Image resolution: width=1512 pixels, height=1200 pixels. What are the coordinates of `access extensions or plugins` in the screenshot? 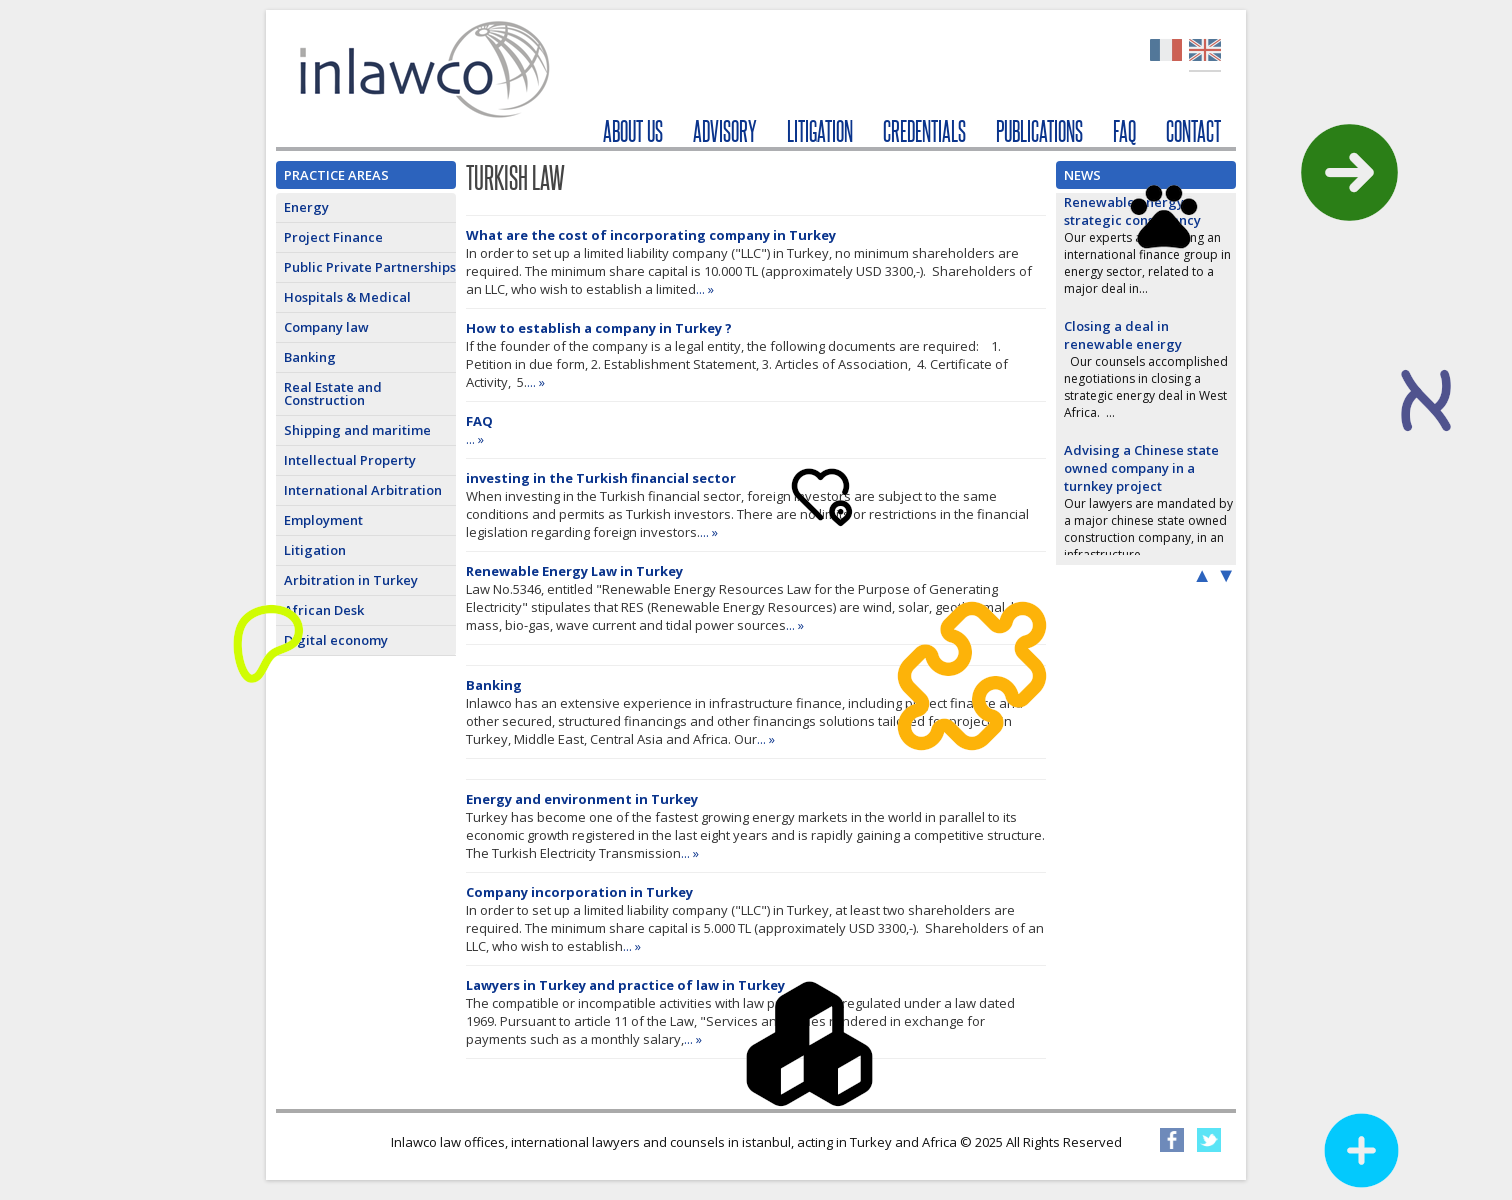 It's located at (972, 676).